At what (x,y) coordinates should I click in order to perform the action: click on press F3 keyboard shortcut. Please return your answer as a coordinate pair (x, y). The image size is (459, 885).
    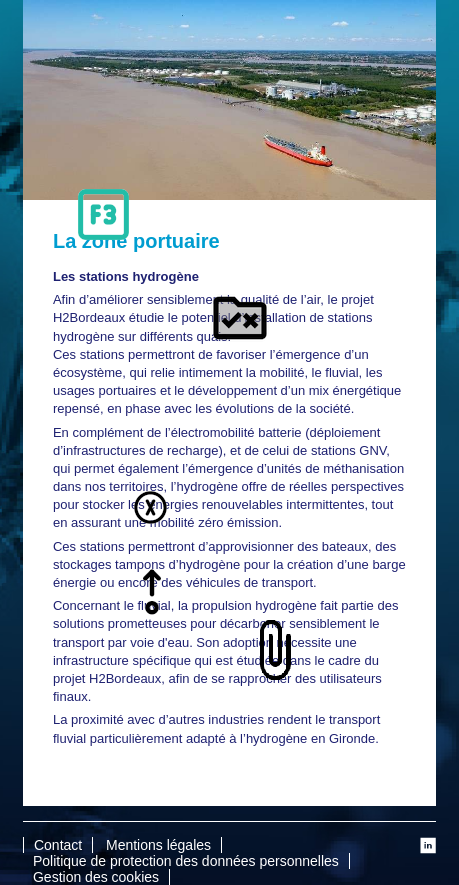
    Looking at the image, I should click on (103, 214).